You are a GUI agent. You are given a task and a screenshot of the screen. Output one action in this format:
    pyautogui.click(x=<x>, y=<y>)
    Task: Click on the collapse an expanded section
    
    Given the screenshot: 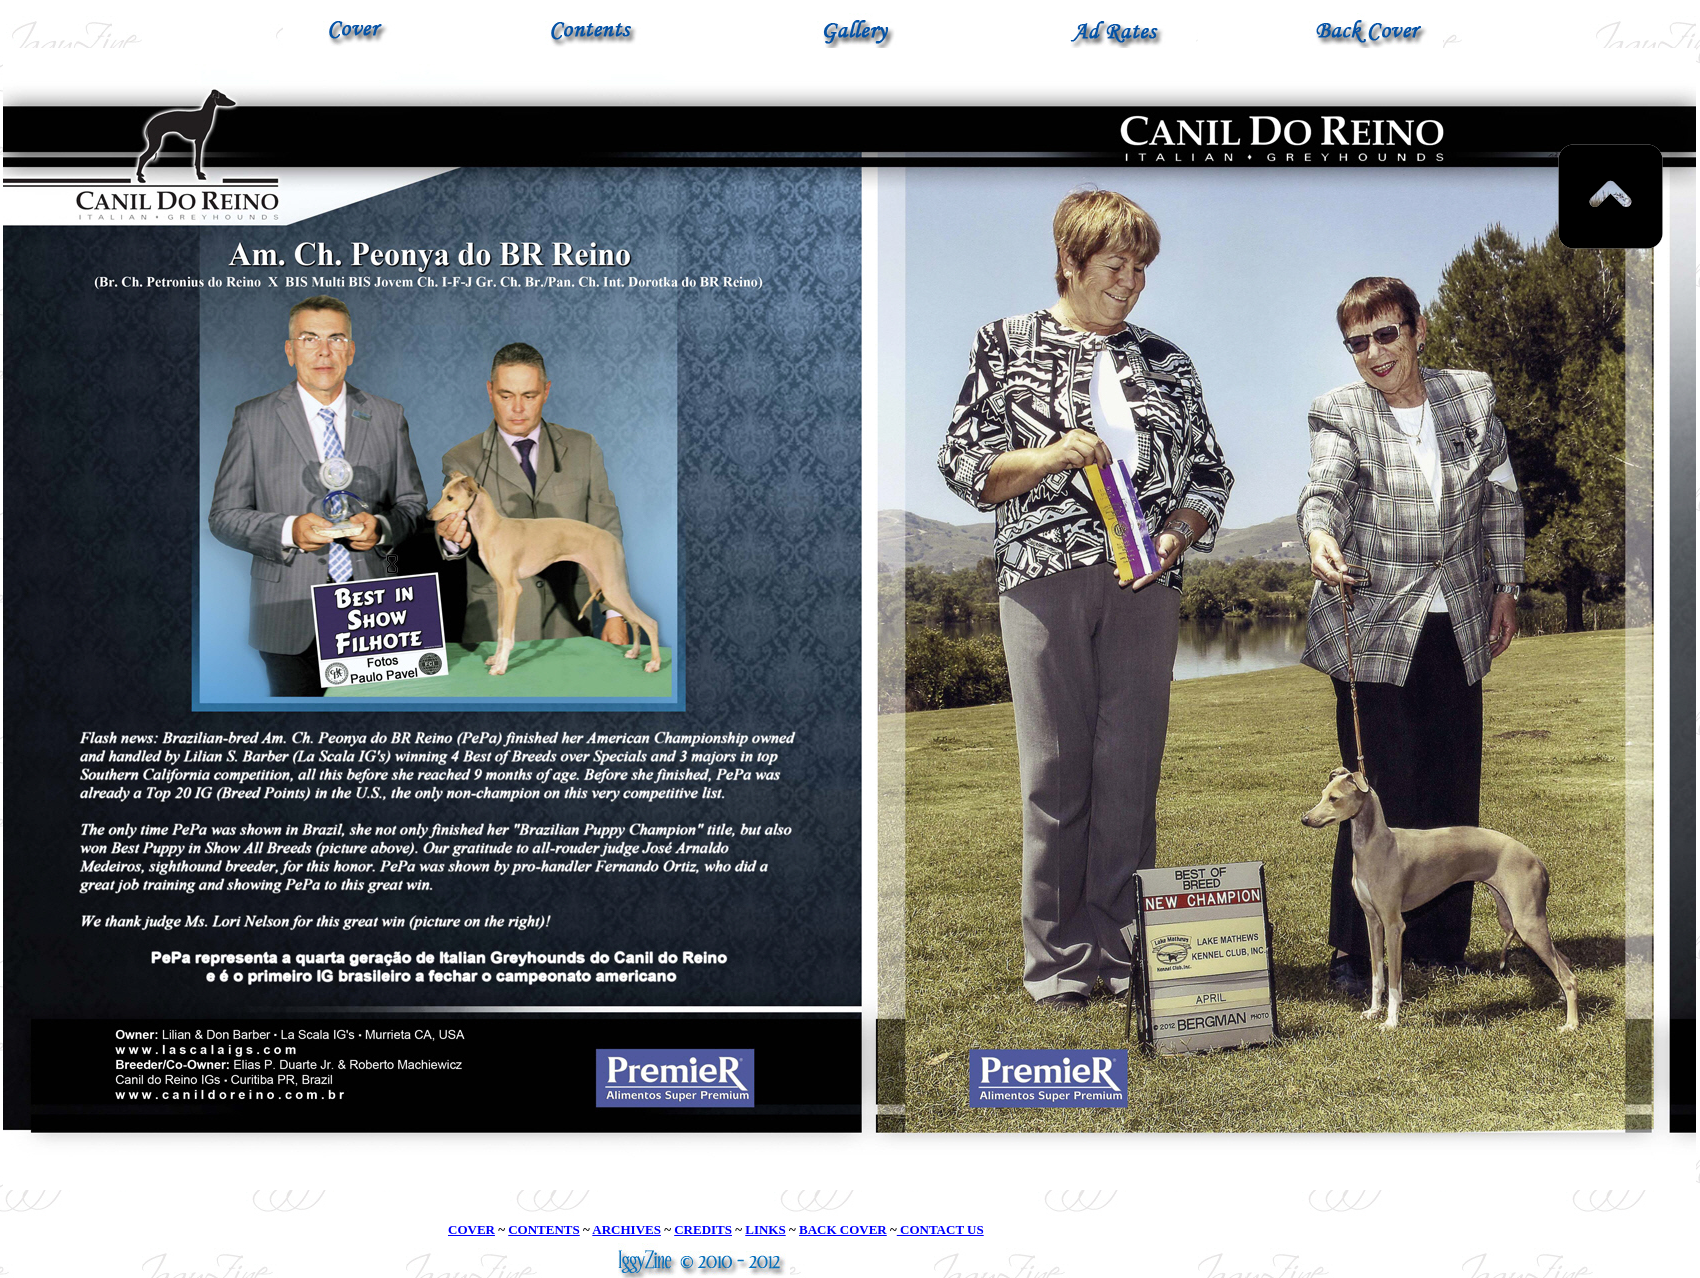 What is the action you would take?
    pyautogui.click(x=1610, y=196)
    